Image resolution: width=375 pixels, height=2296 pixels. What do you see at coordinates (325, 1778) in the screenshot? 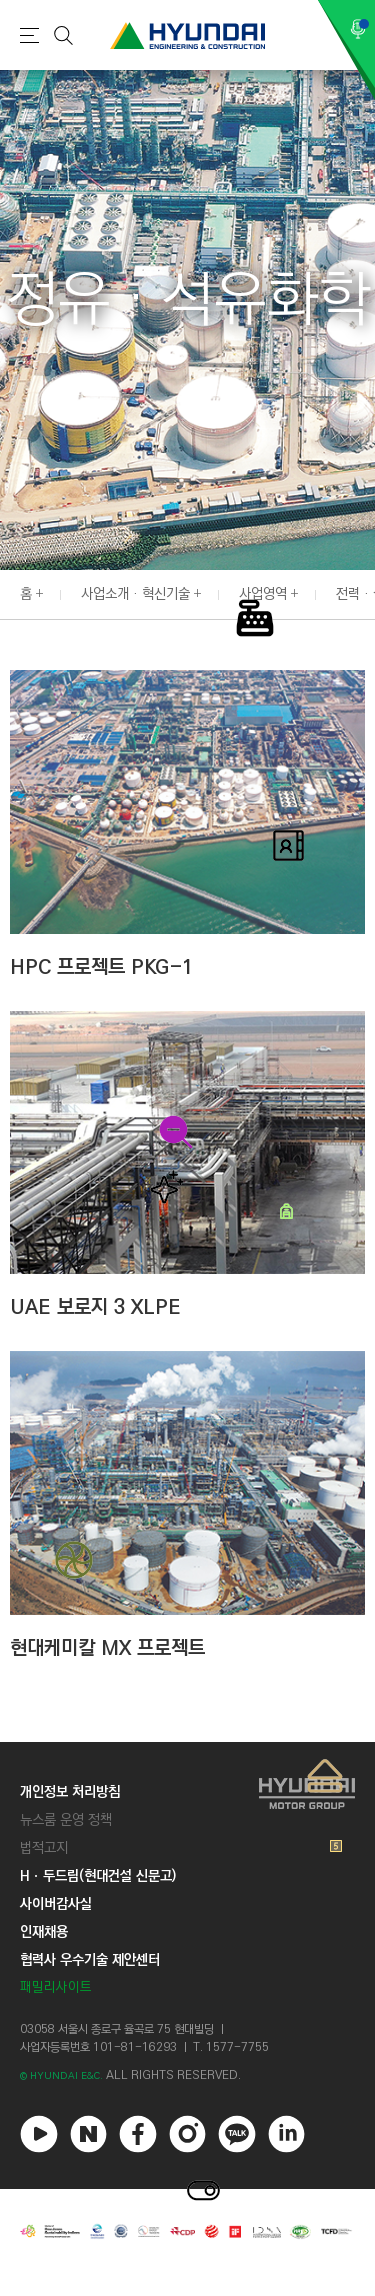
I see `eject media or disc` at bounding box center [325, 1778].